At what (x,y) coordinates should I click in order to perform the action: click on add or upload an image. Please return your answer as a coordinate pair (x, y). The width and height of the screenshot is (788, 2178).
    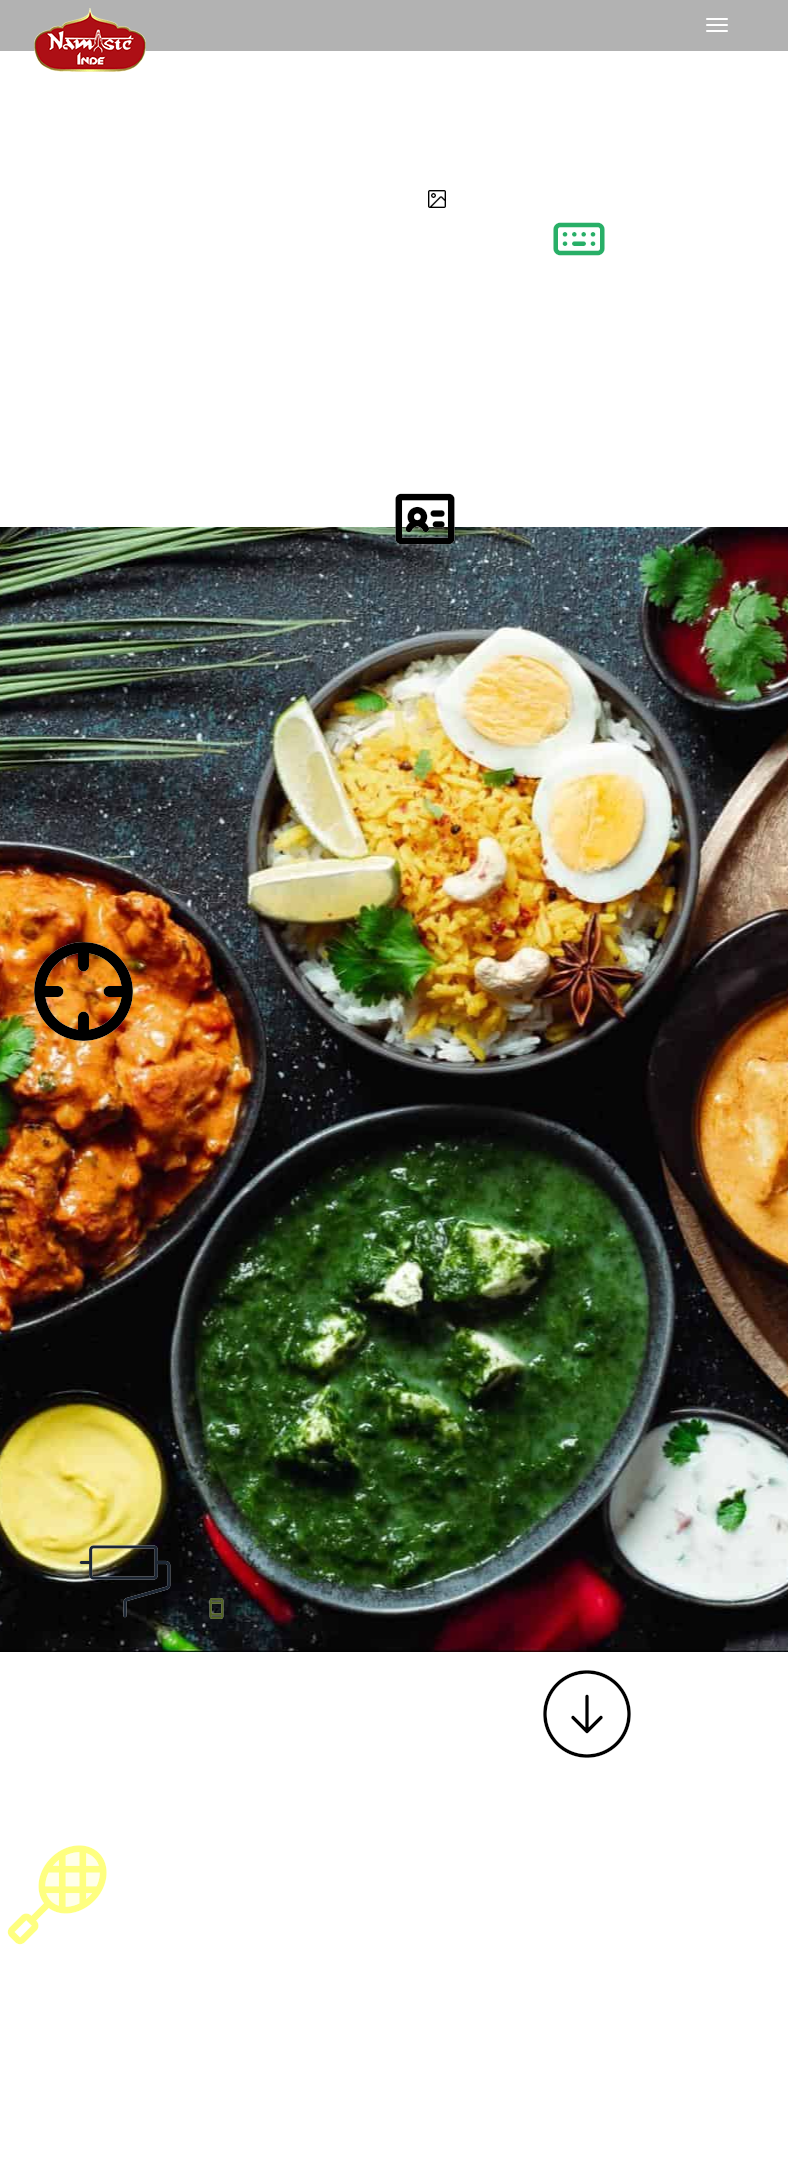
    Looking at the image, I should click on (437, 199).